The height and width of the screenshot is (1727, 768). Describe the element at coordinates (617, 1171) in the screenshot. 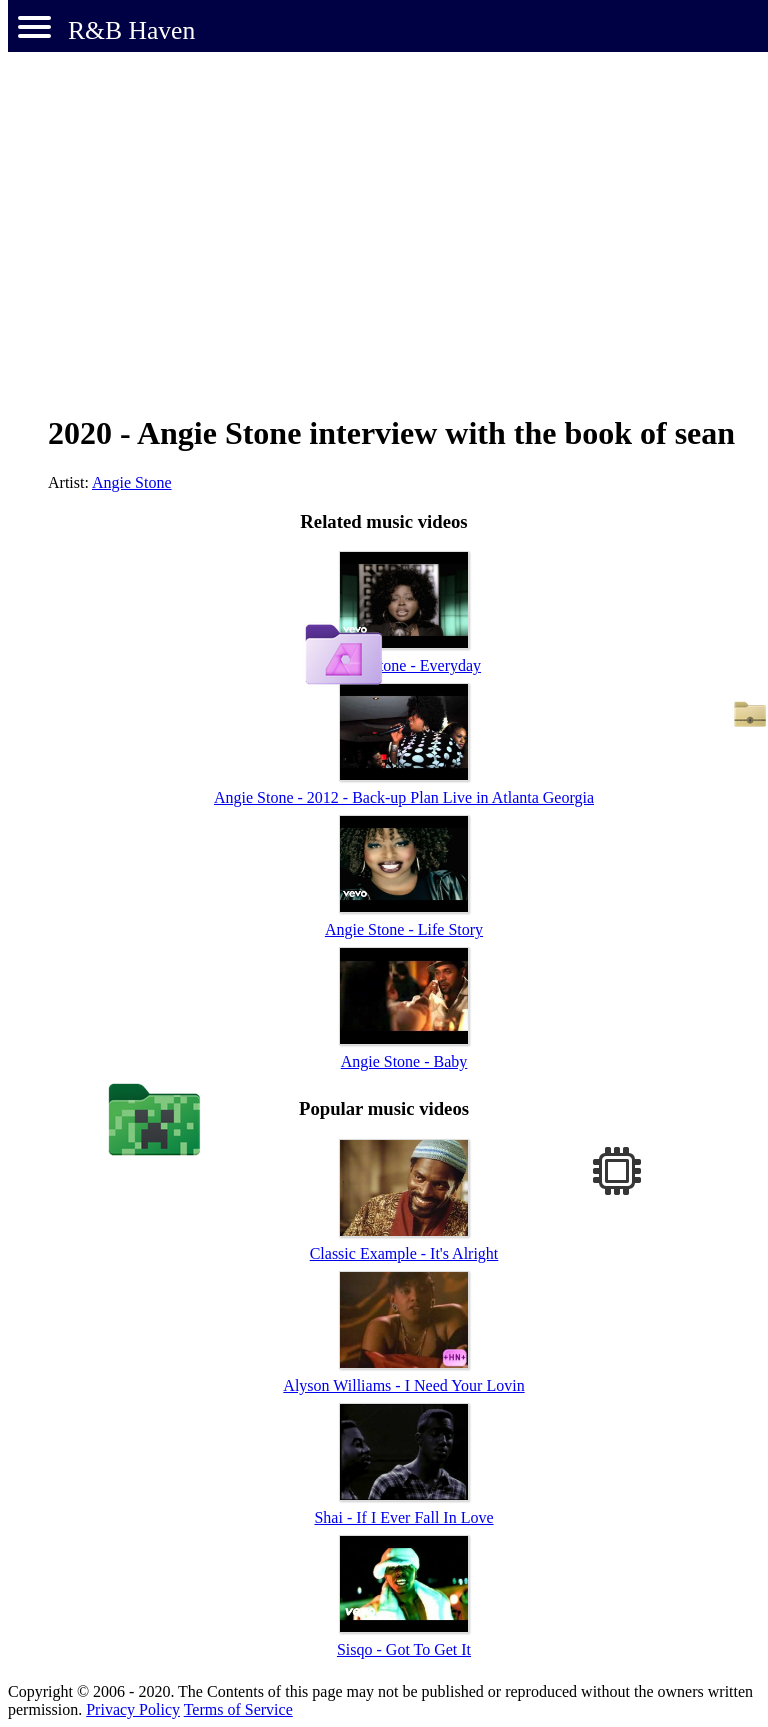

I see `access hardware or processor settings` at that location.